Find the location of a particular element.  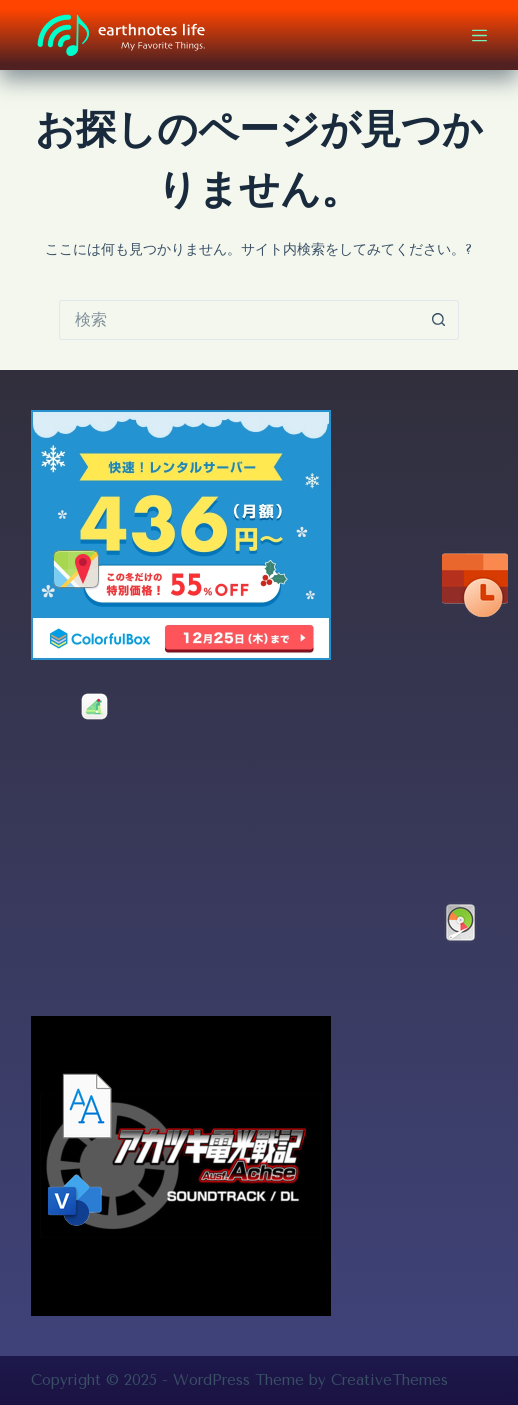

open Microsoft Visio application is located at coordinates (76, 1201).